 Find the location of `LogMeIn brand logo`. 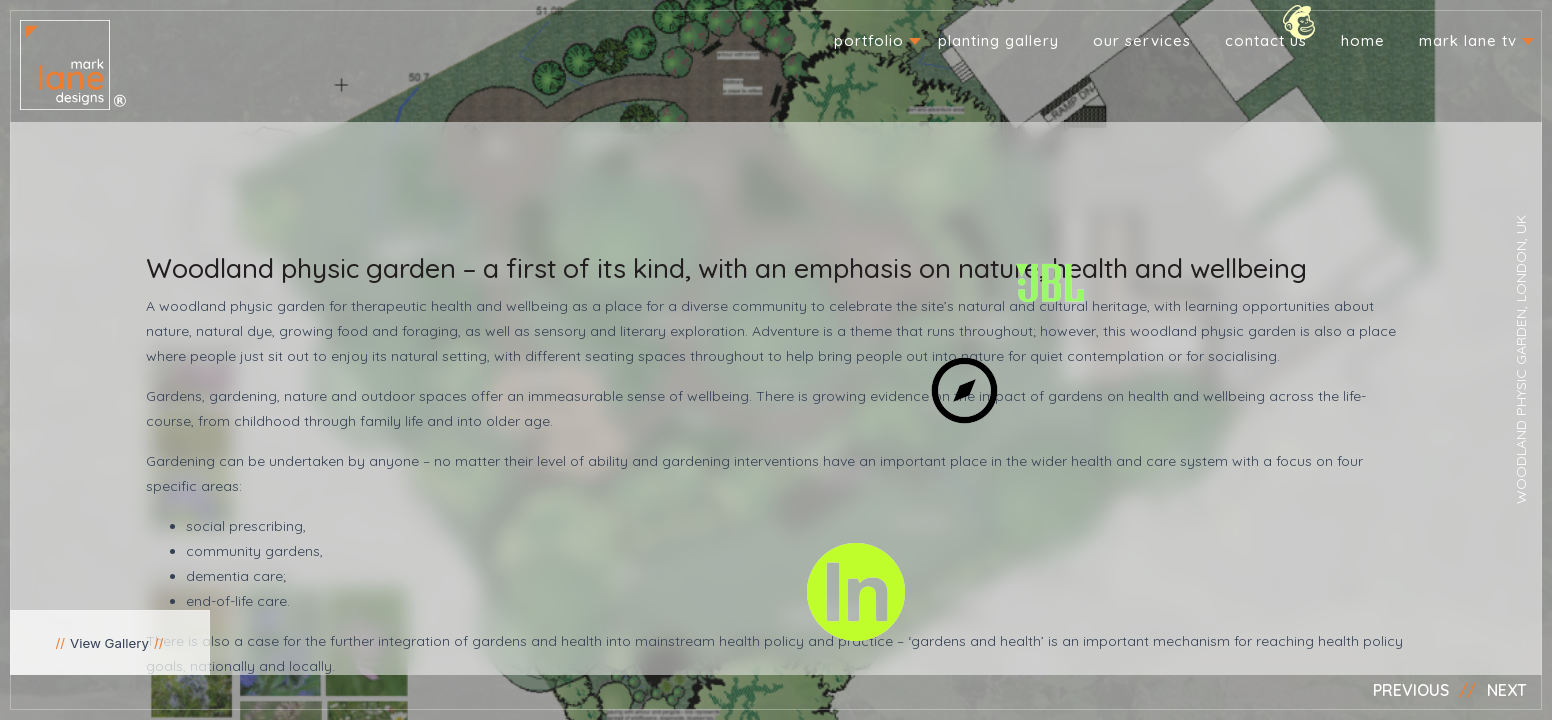

LogMeIn brand logo is located at coordinates (856, 592).